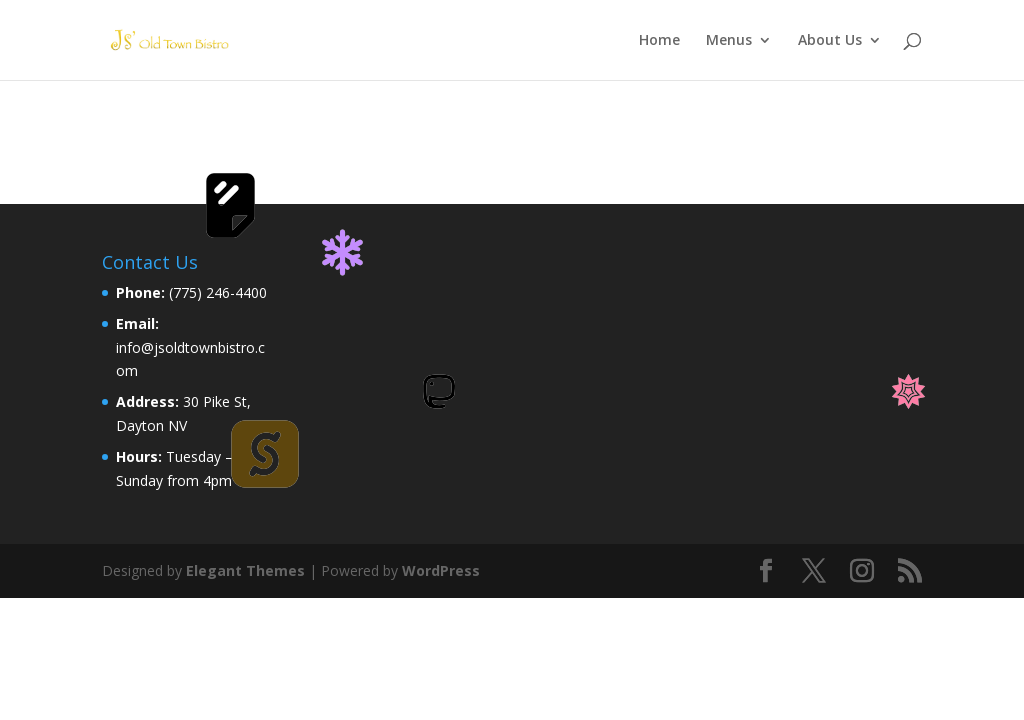  I want to click on view or access plastic sheet material, so click(230, 205).